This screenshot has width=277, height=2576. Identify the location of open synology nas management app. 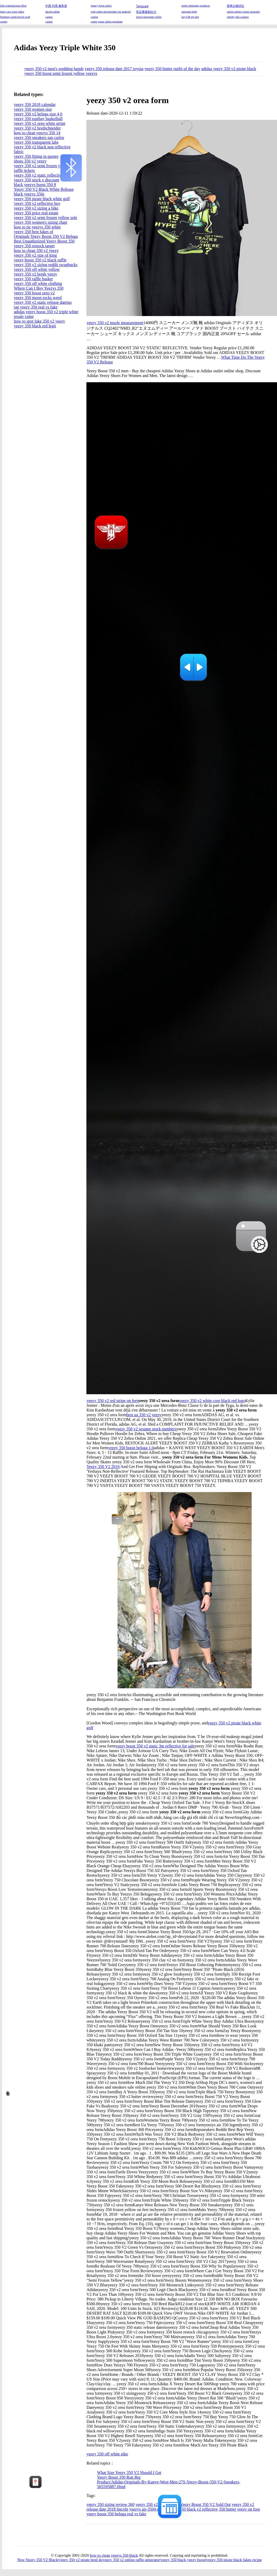
(170, 2506).